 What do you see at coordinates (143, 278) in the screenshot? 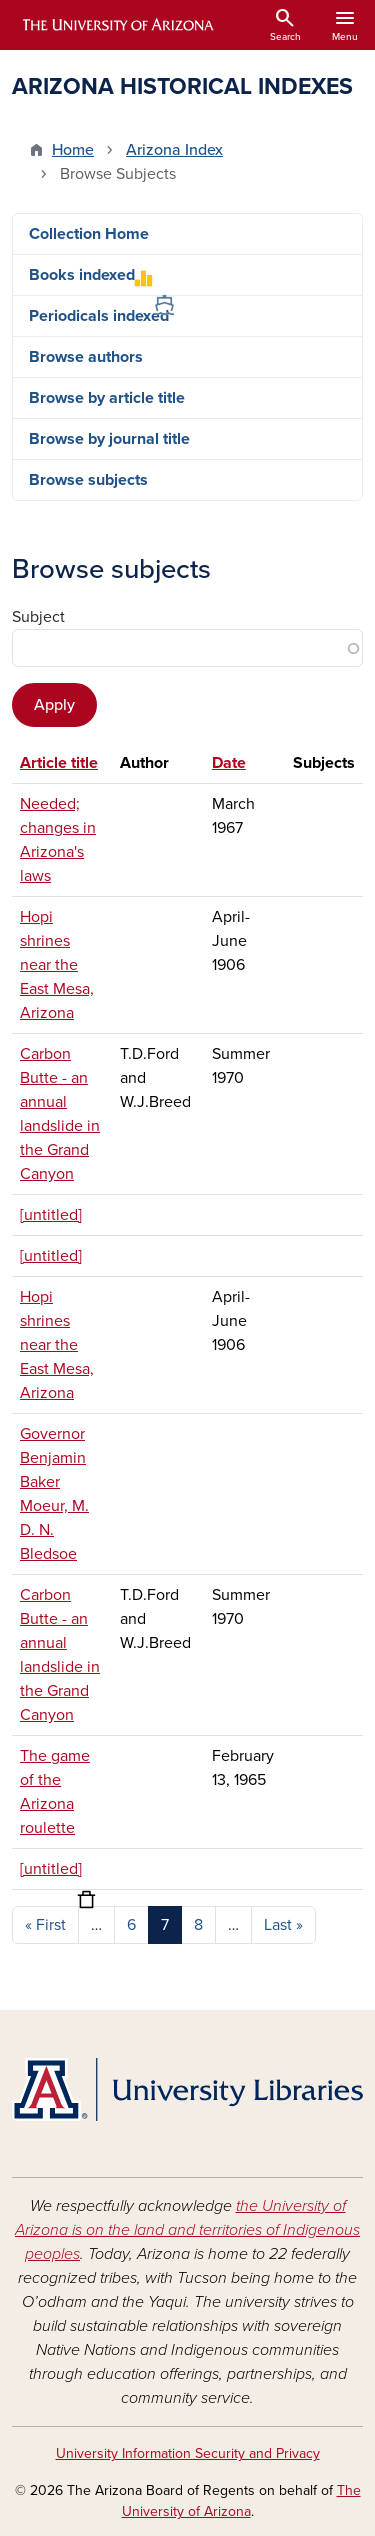
I see `view analytics or statistics` at bounding box center [143, 278].